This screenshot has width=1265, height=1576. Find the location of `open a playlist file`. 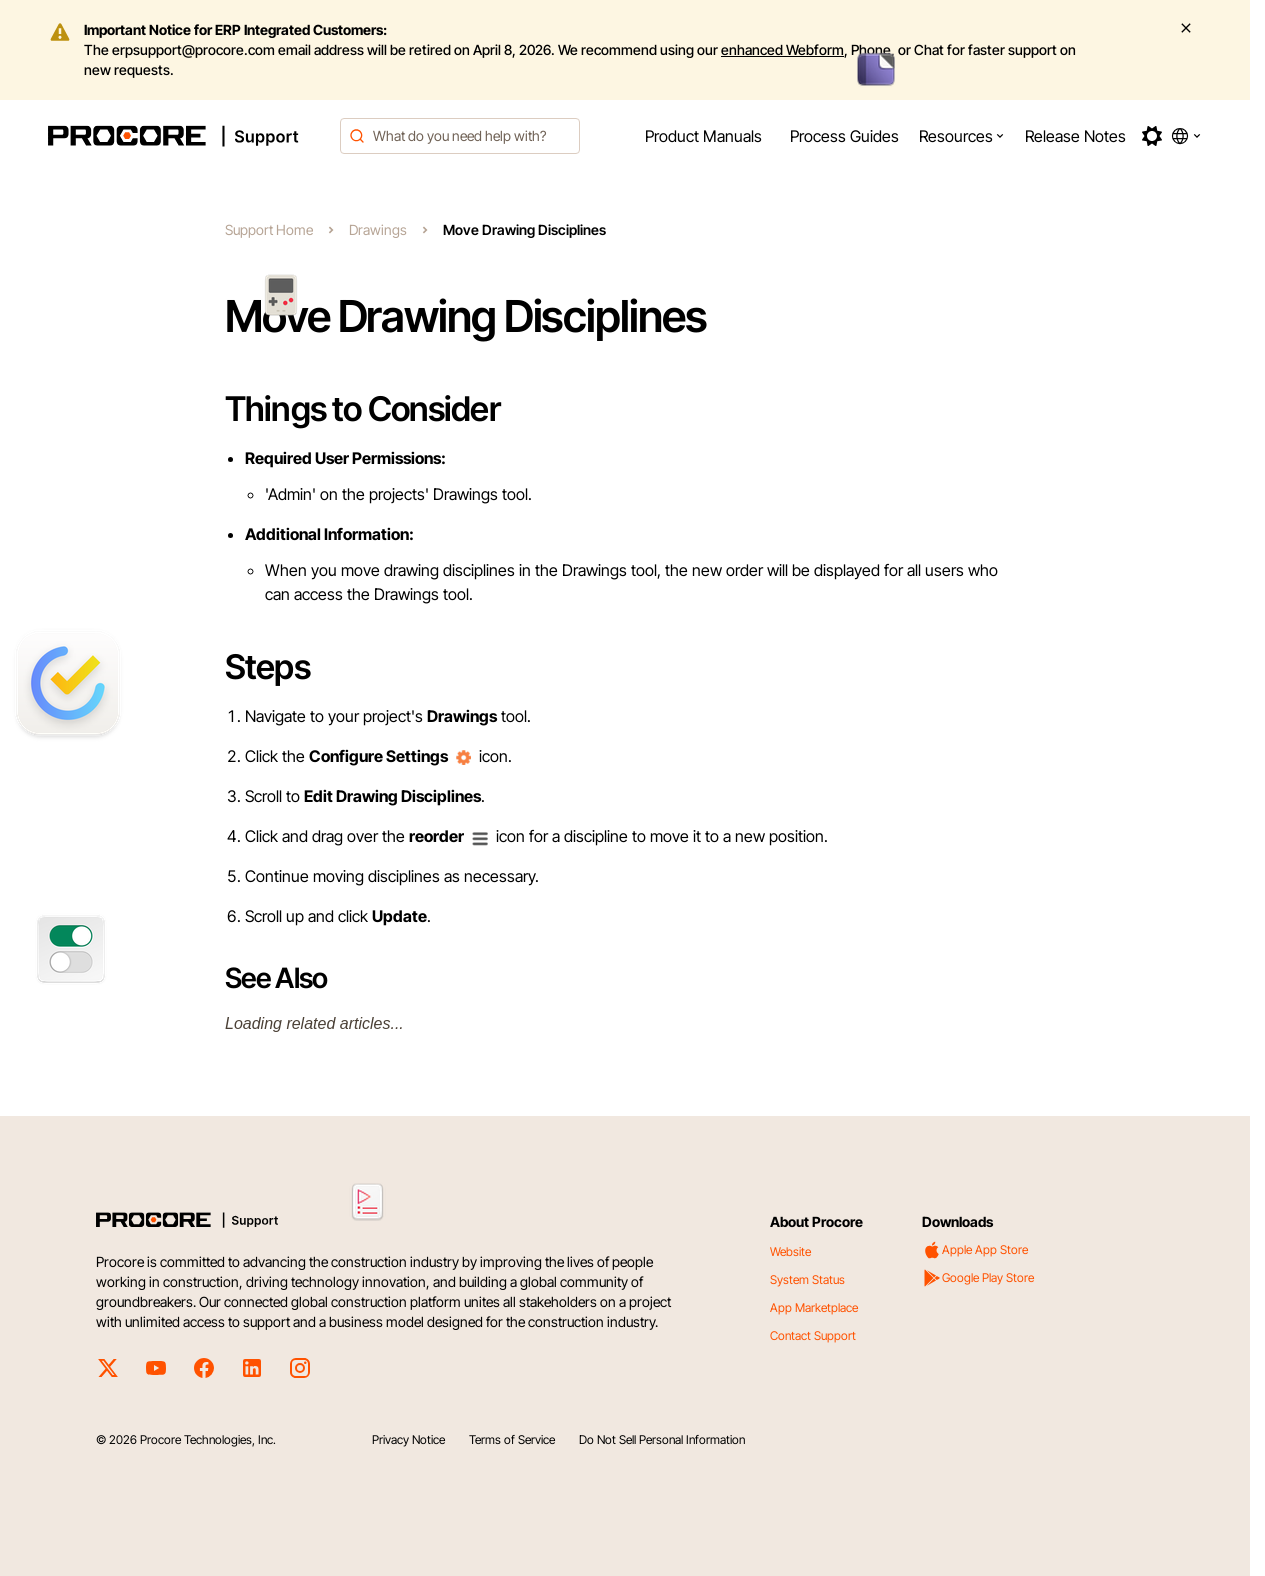

open a playlist file is located at coordinates (367, 1201).